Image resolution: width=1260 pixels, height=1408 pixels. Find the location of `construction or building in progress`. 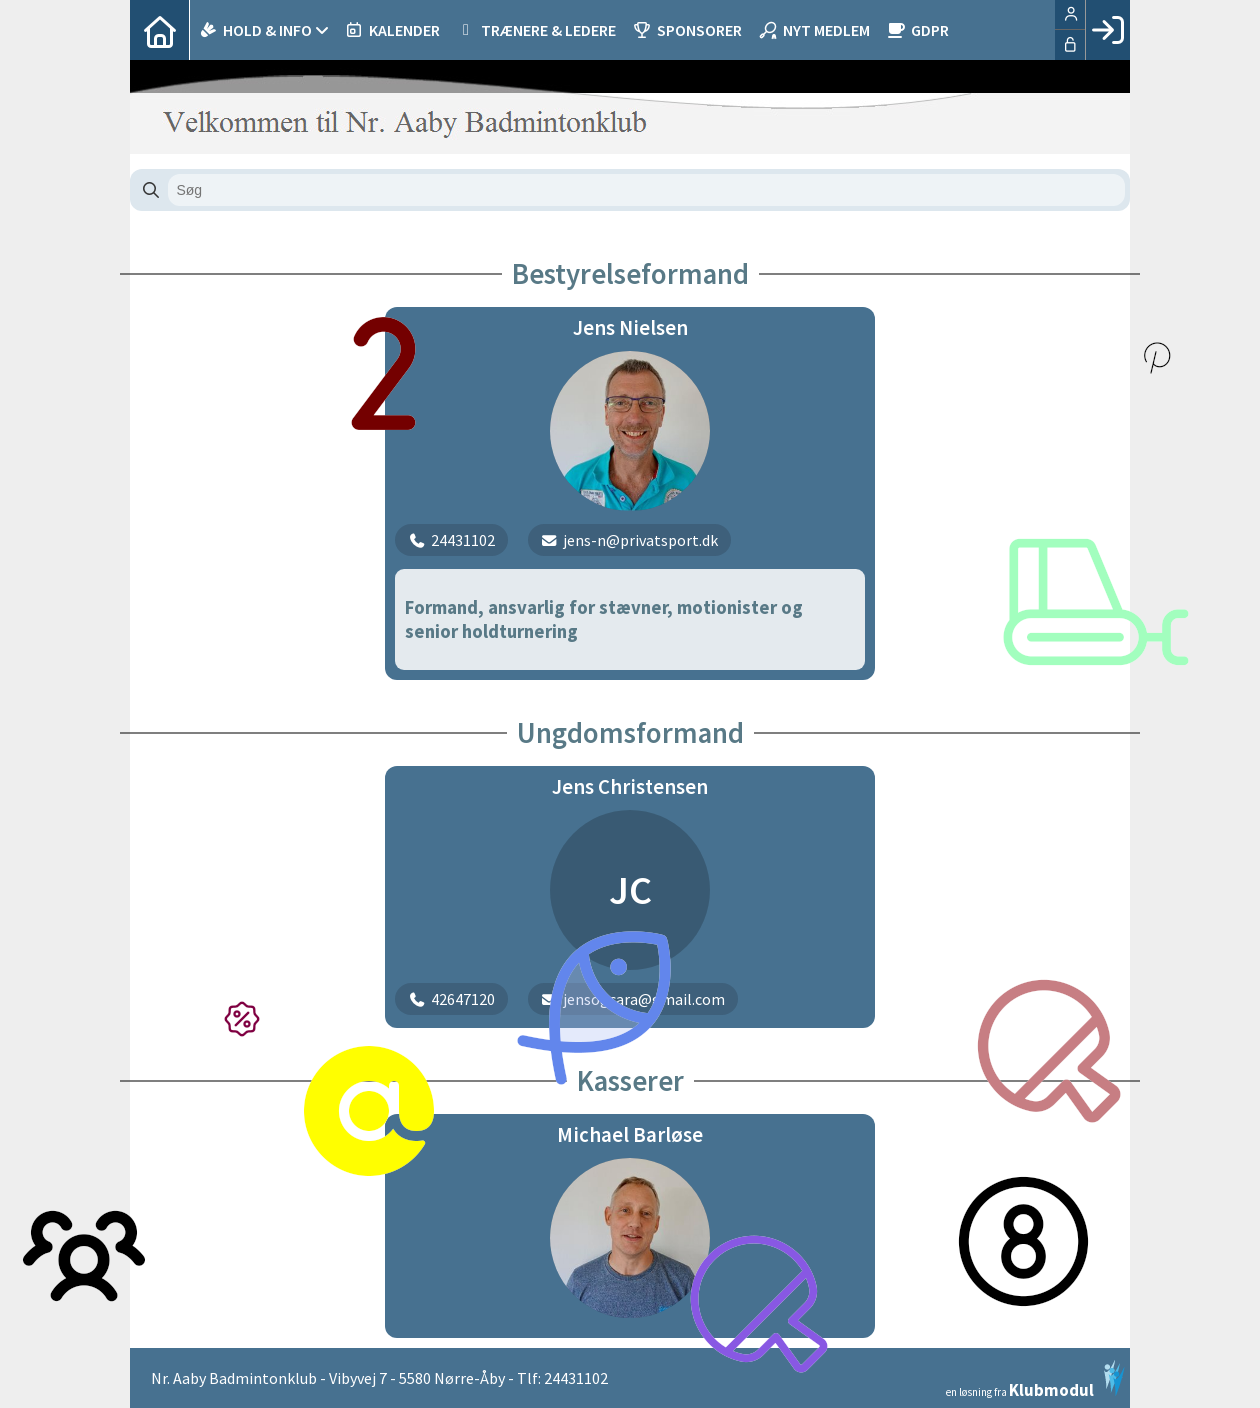

construction or building in progress is located at coordinates (1096, 602).